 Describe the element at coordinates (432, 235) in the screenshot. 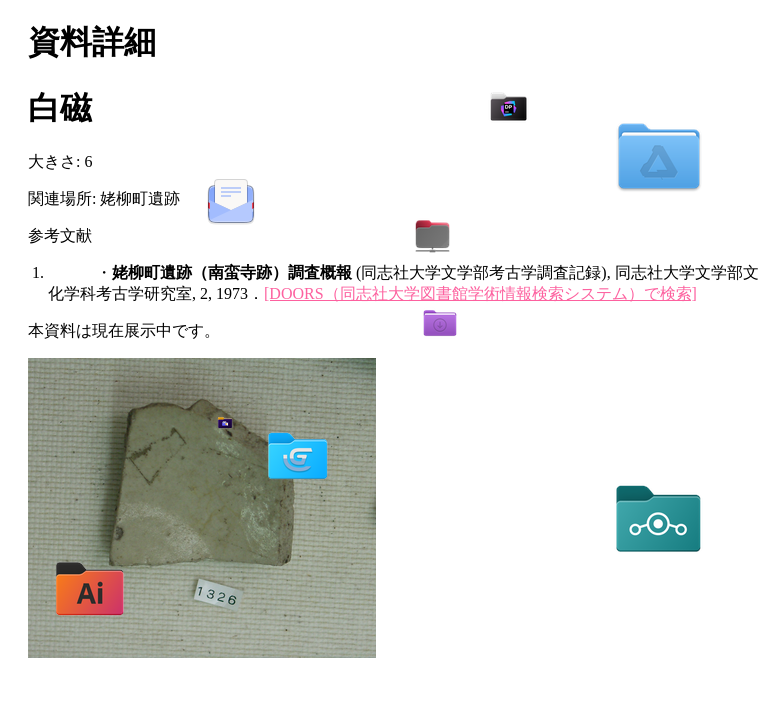

I see `access files stored on a remote server` at that location.